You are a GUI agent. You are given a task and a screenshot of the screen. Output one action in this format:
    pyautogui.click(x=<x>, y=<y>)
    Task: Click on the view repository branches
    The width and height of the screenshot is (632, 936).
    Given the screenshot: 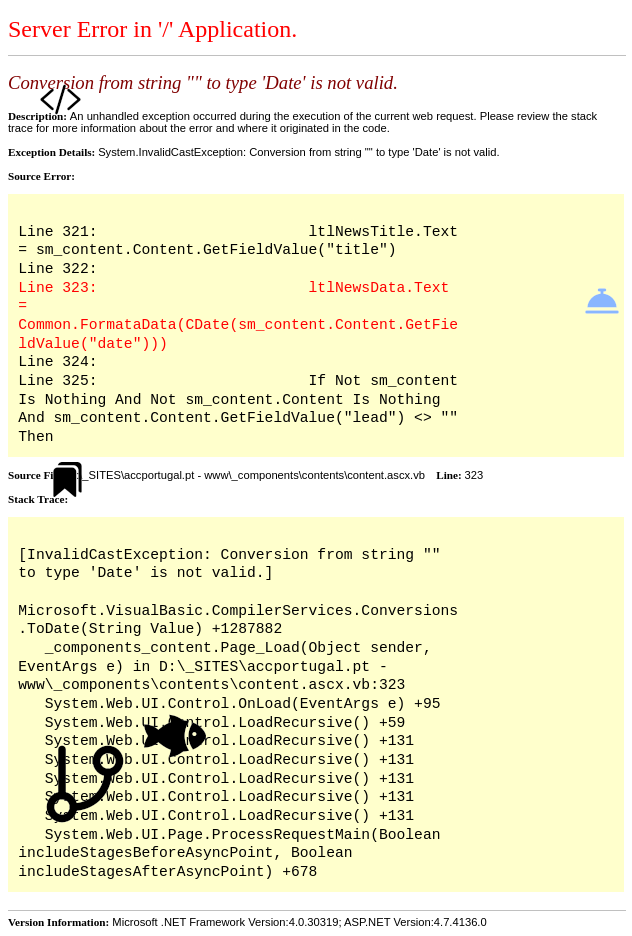 What is the action you would take?
    pyautogui.click(x=85, y=784)
    